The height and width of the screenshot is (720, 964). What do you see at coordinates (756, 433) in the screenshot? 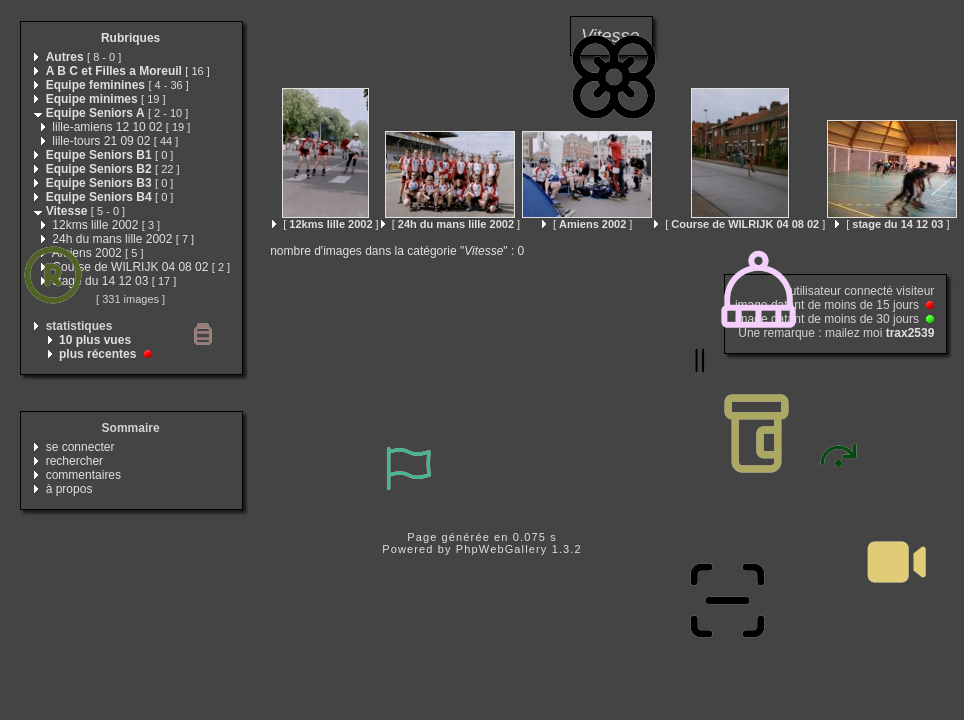
I see `view medication information` at bounding box center [756, 433].